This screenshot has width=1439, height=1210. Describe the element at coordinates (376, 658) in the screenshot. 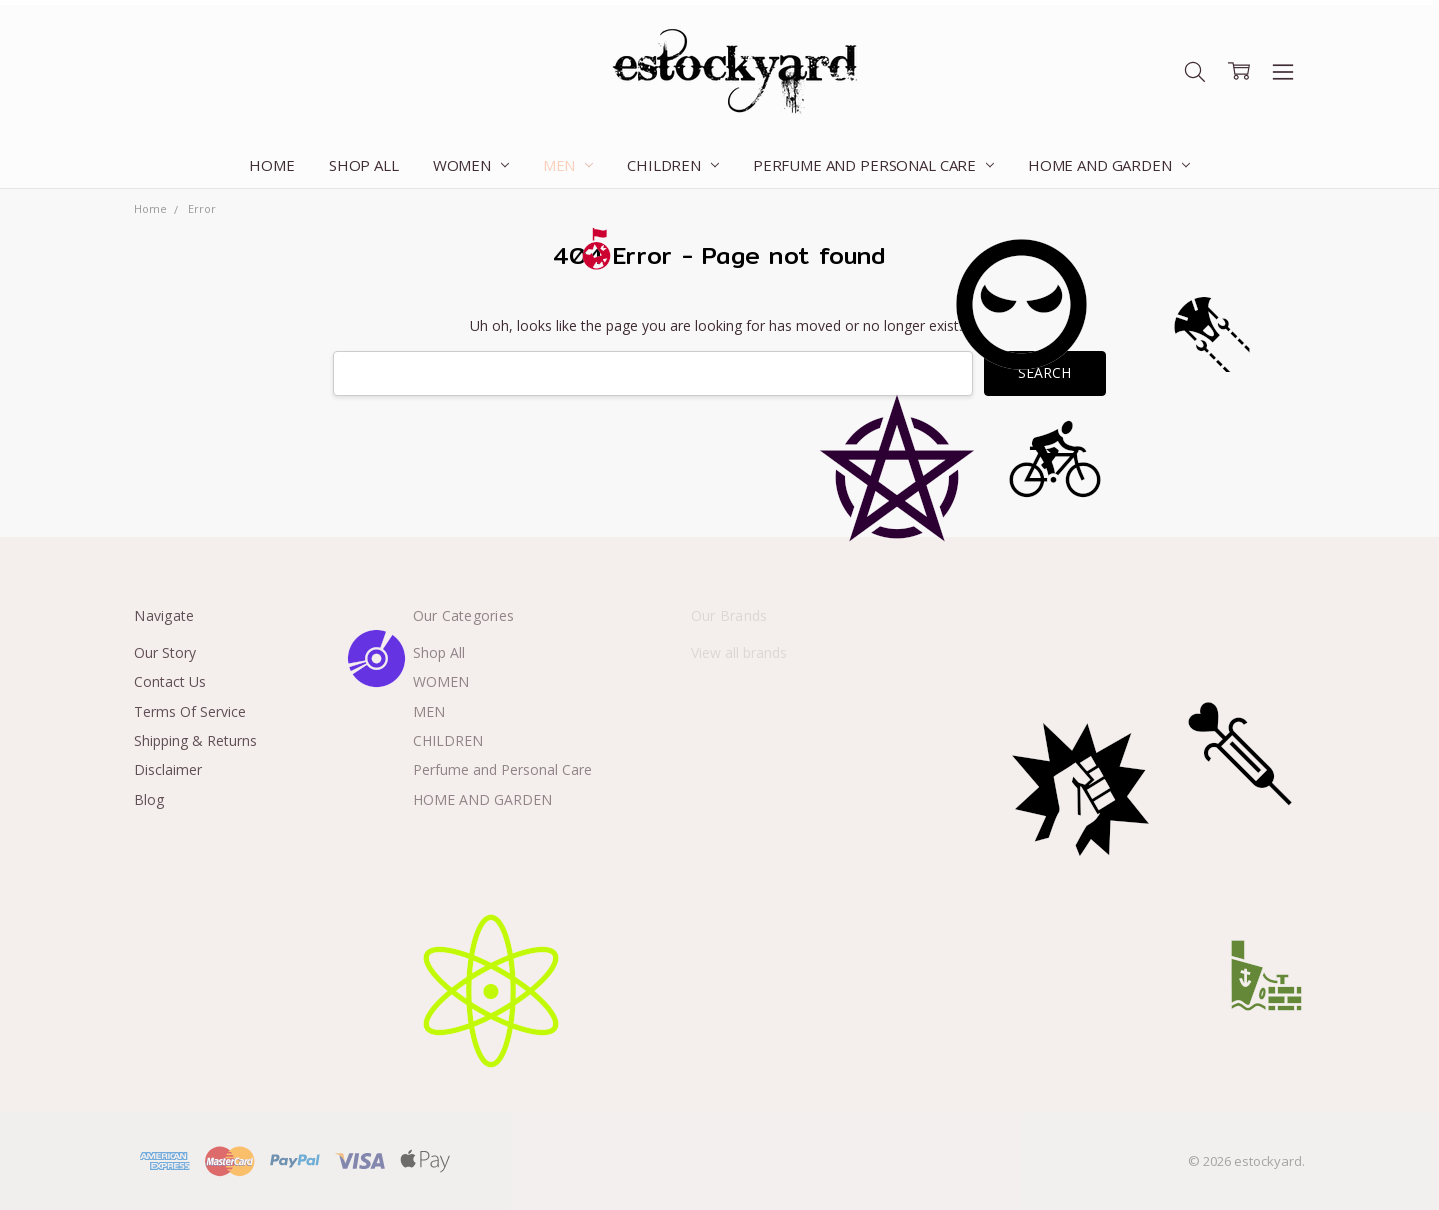

I see `access music or audio files` at that location.